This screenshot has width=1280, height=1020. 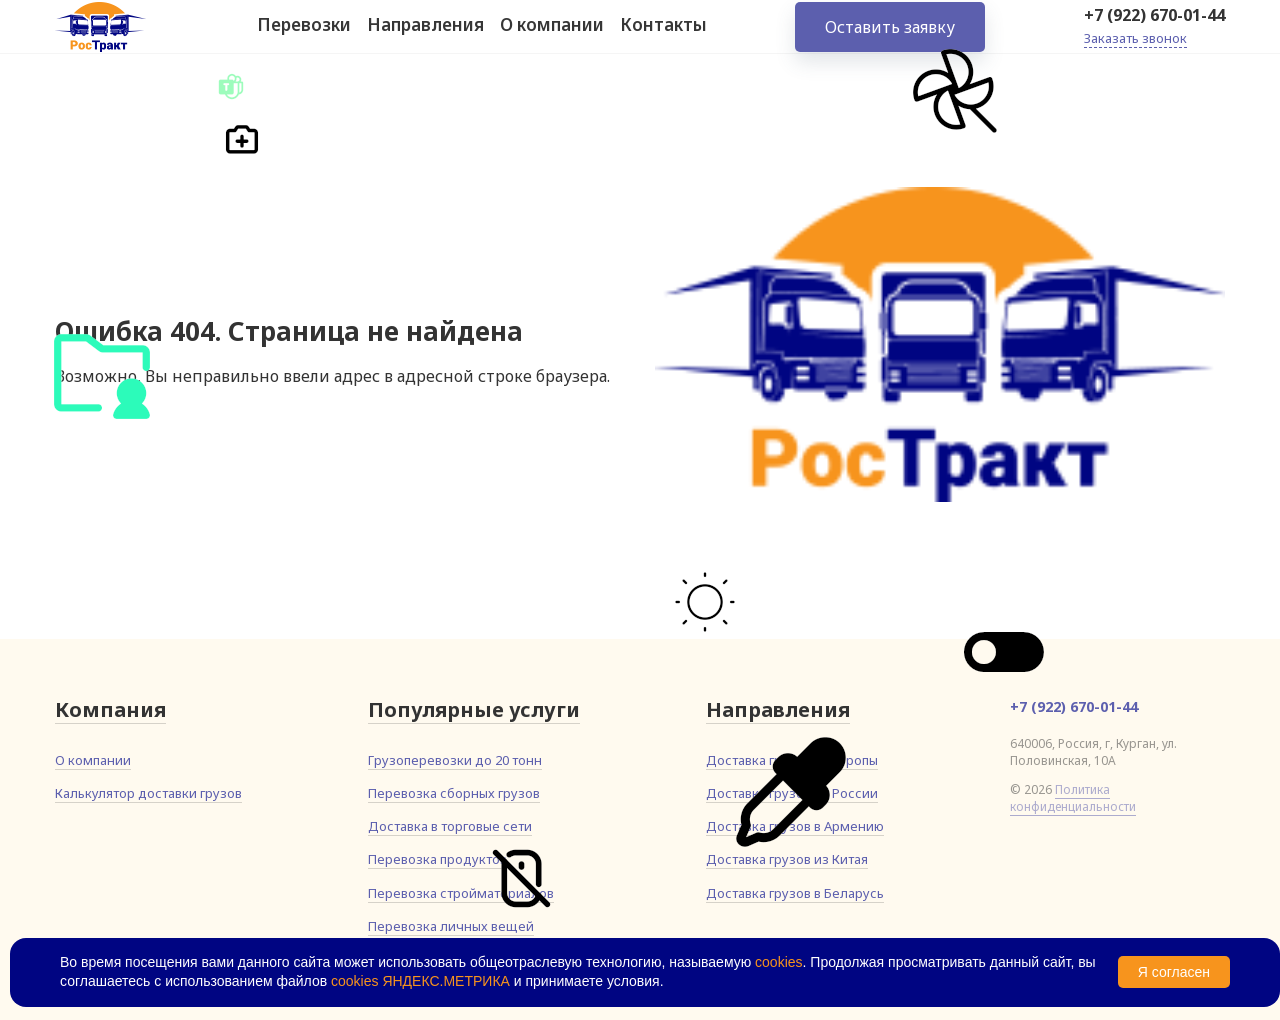 What do you see at coordinates (521, 878) in the screenshot?
I see `mouse input disabled or disconnected` at bounding box center [521, 878].